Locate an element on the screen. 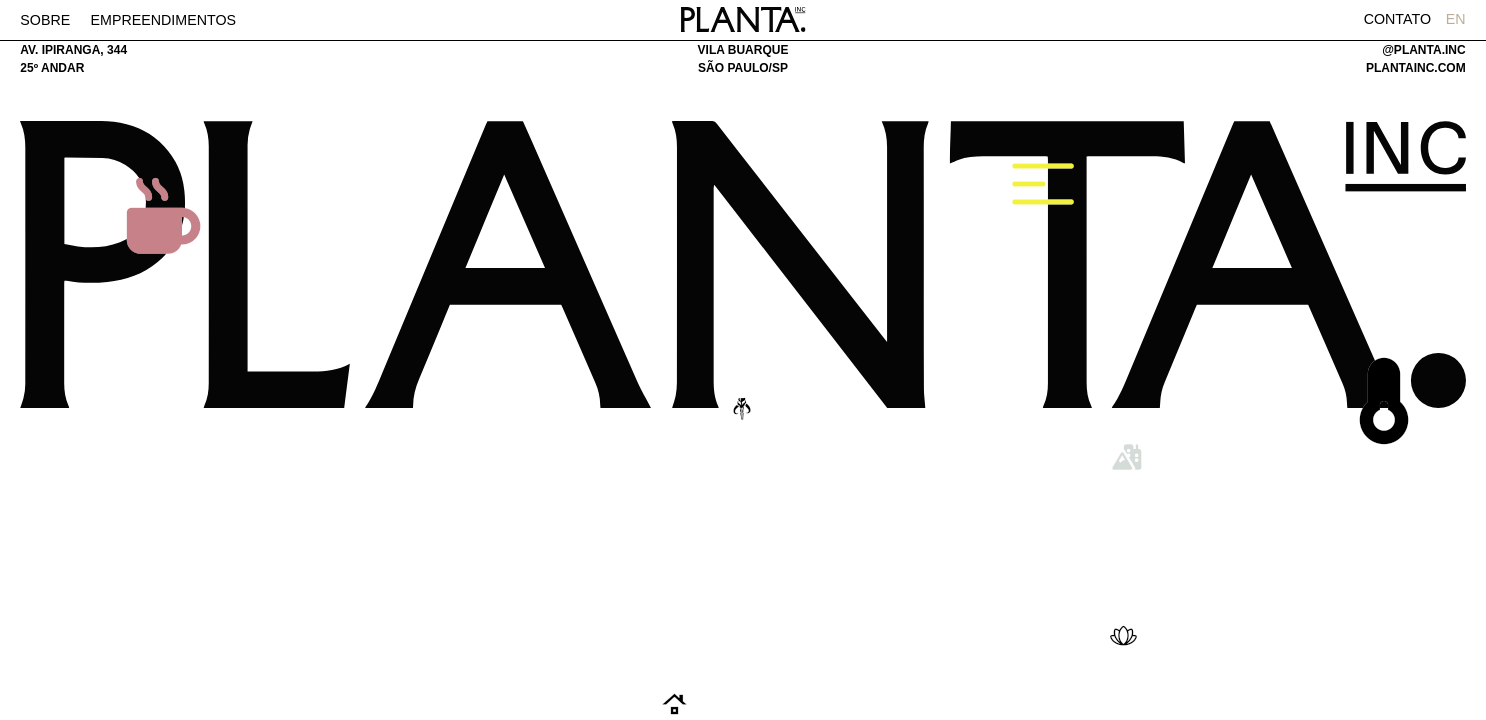  access meditation or mindfulness features is located at coordinates (1123, 636).